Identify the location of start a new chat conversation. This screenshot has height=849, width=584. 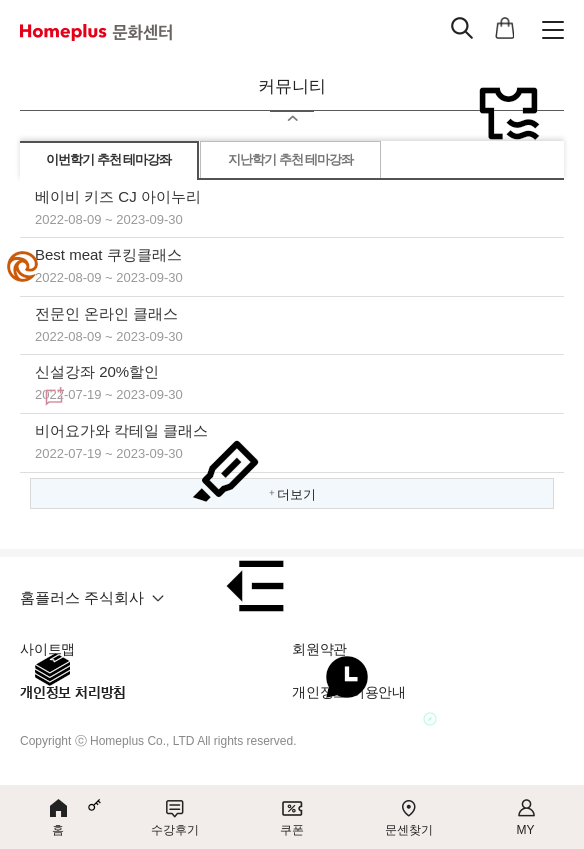
(54, 397).